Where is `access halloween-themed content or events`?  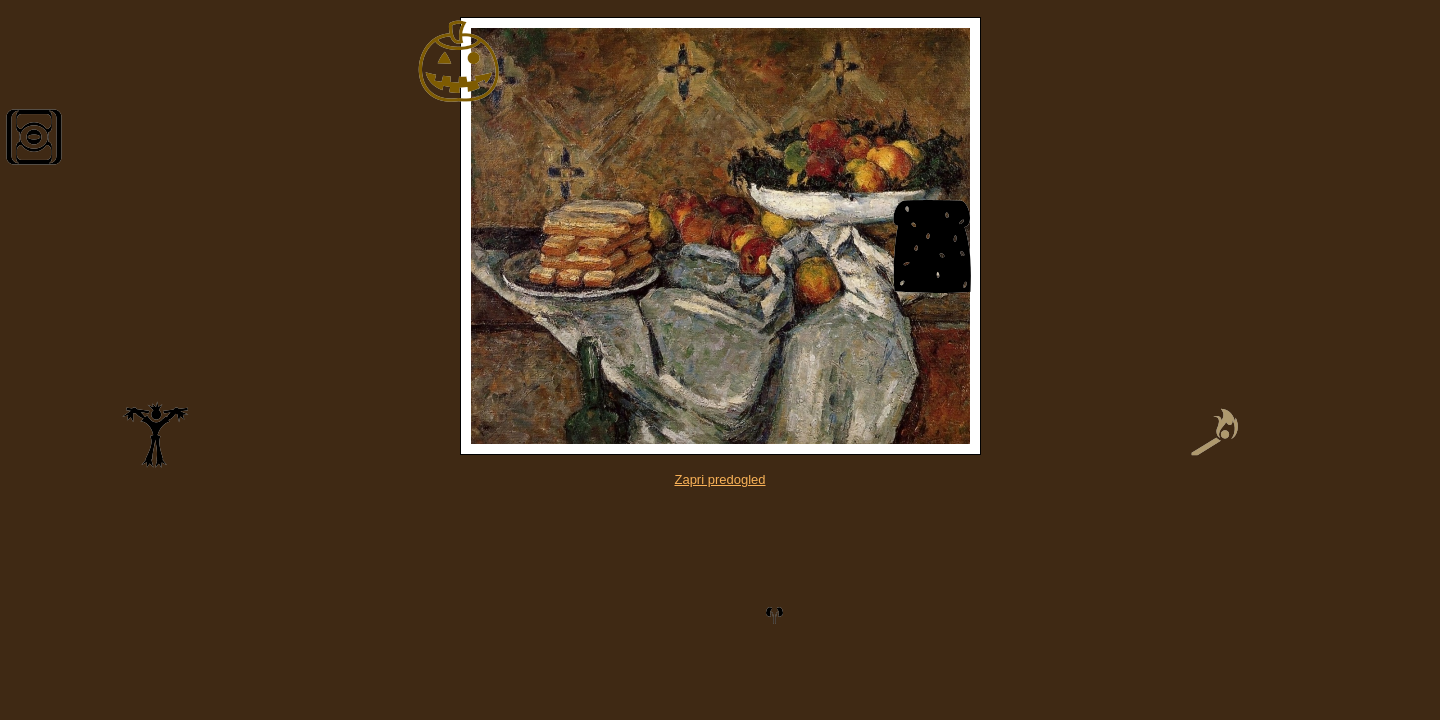
access halloween-themed content or events is located at coordinates (459, 61).